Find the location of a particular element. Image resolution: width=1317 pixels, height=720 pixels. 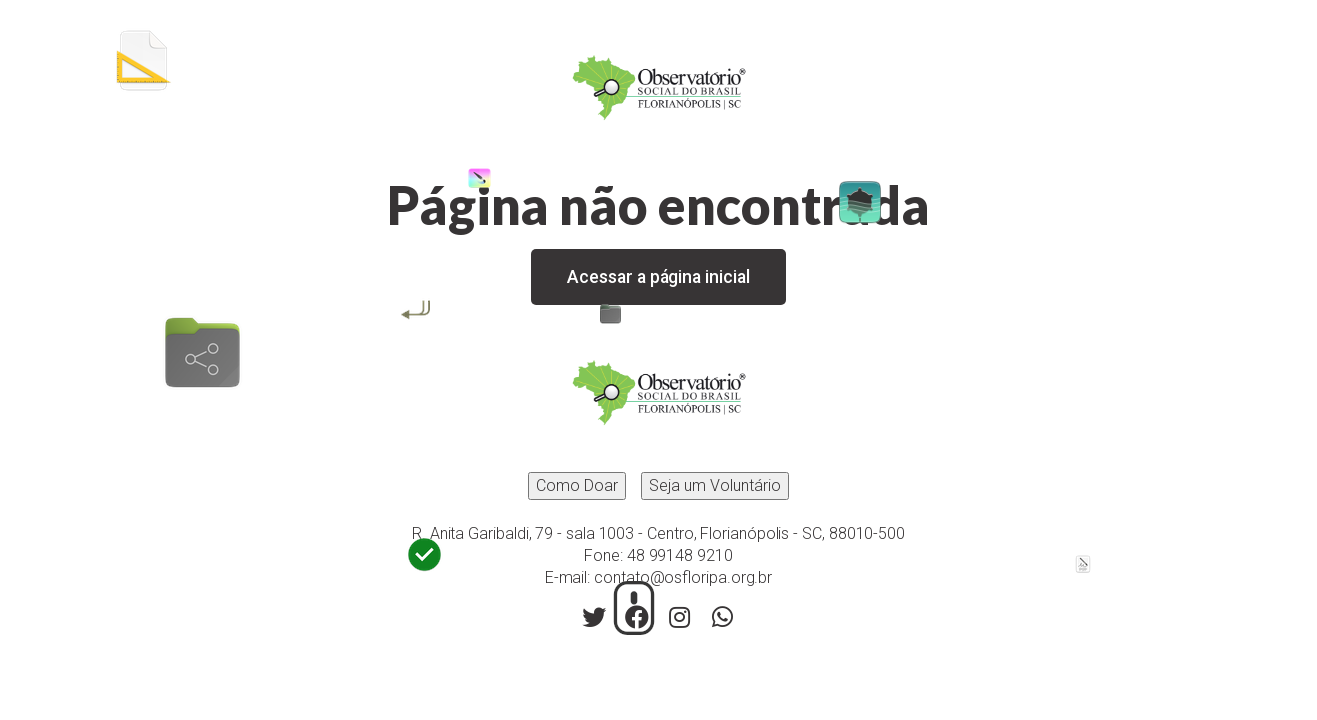

configure page layout and dimensions is located at coordinates (143, 60).